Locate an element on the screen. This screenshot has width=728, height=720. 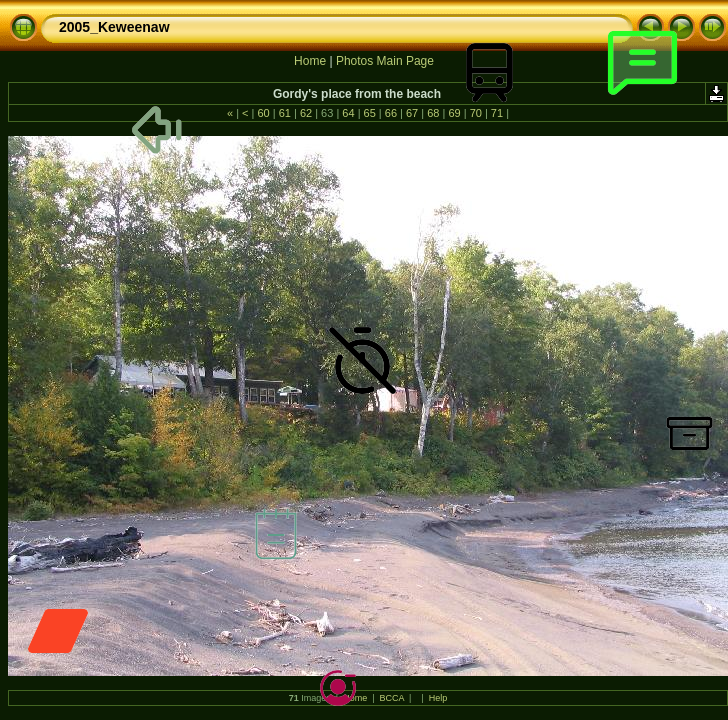
go back to the beginning is located at coordinates (158, 130).